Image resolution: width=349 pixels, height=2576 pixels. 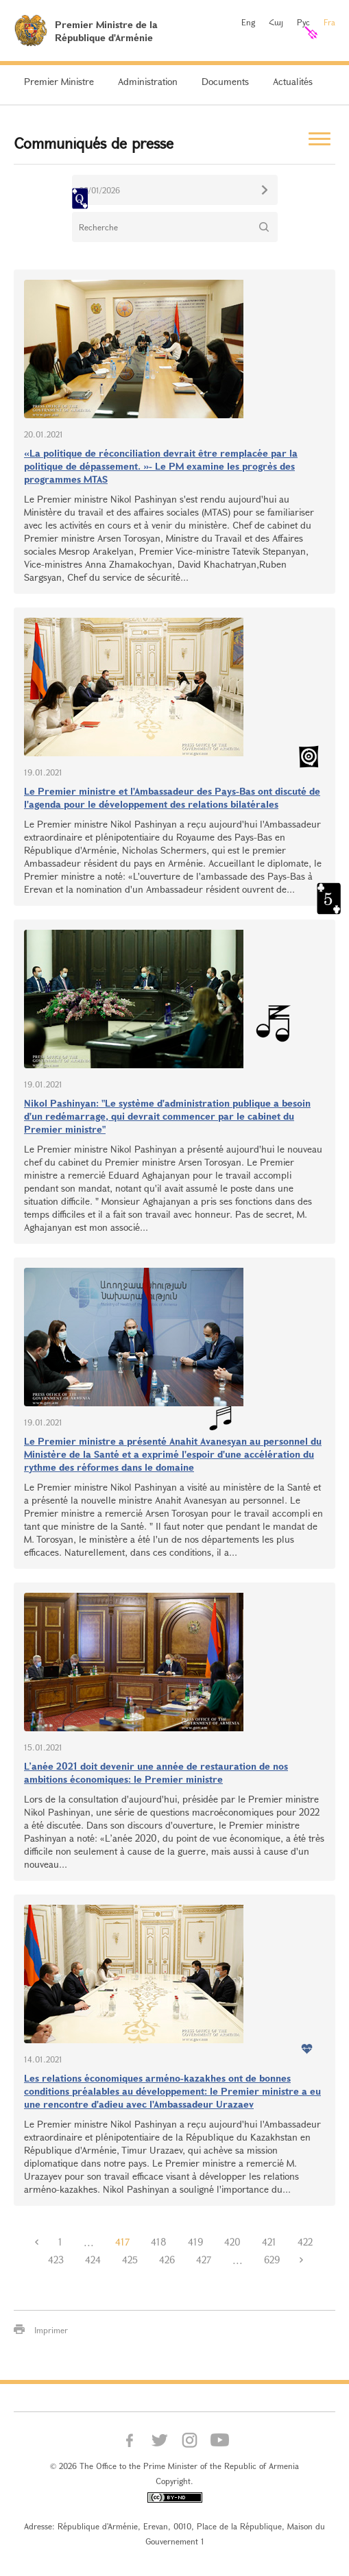 What do you see at coordinates (80, 198) in the screenshot?
I see `queen of spades playing card` at bounding box center [80, 198].